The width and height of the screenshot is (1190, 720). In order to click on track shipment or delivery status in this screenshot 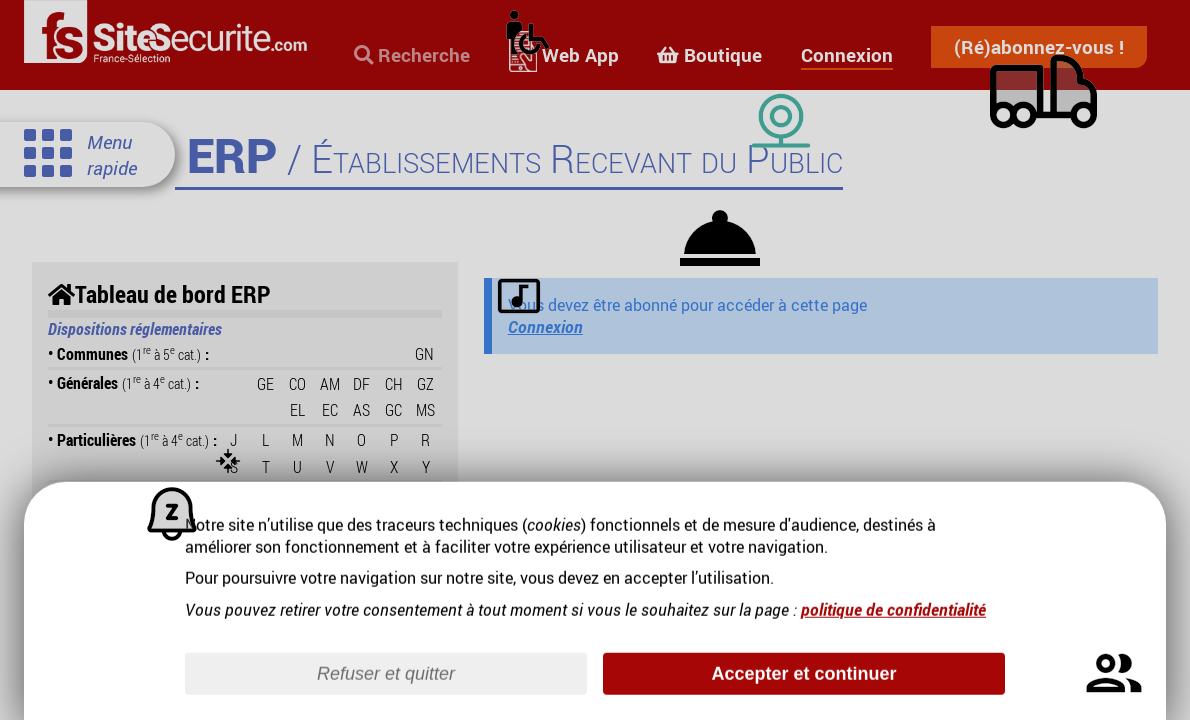, I will do `click(1043, 91)`.